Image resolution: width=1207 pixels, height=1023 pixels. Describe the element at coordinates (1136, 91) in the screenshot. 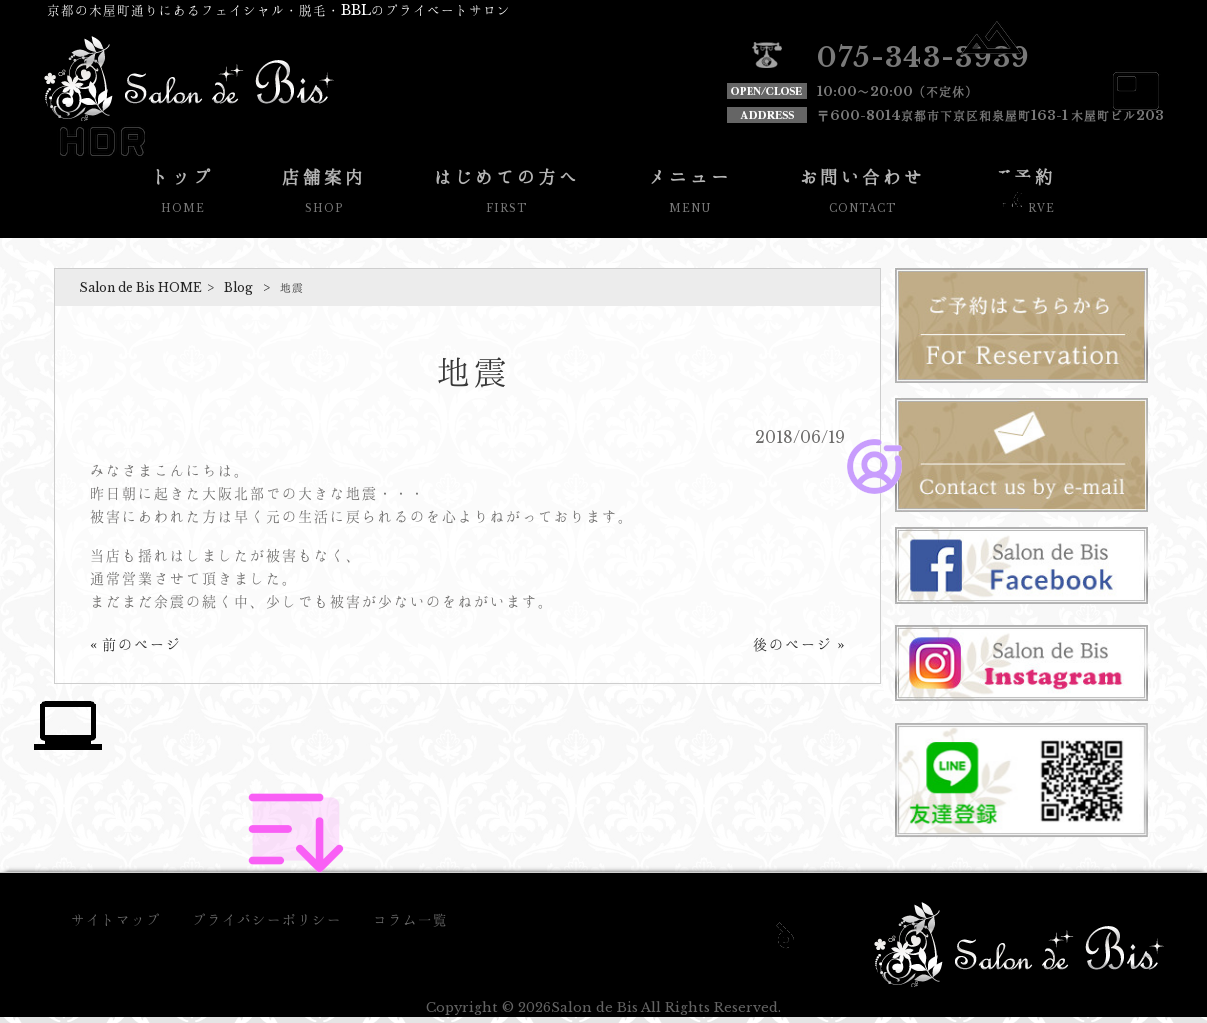

I see `view featured or highlighted video content` at that location.